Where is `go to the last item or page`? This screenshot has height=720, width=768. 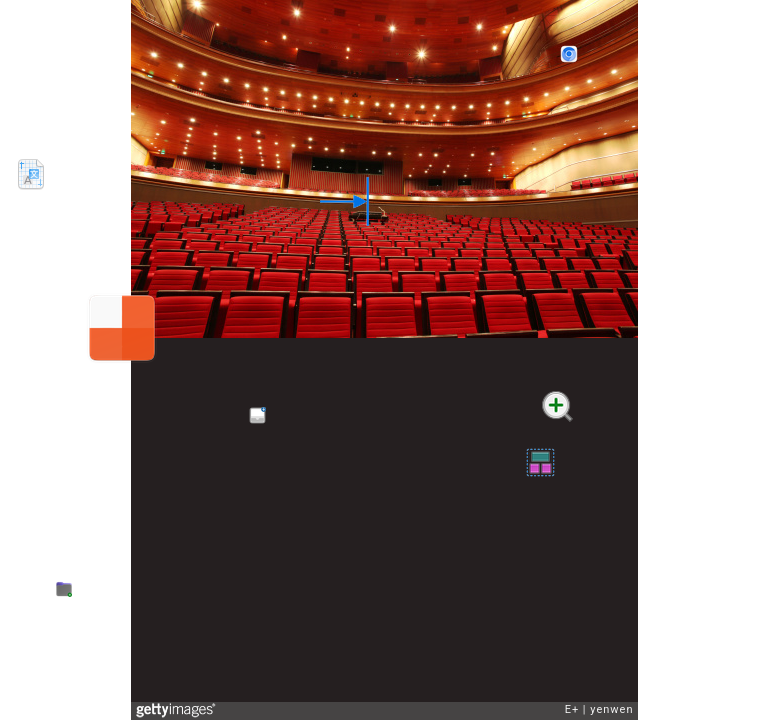
go to the last item or page is located at coordinates (344, 201).